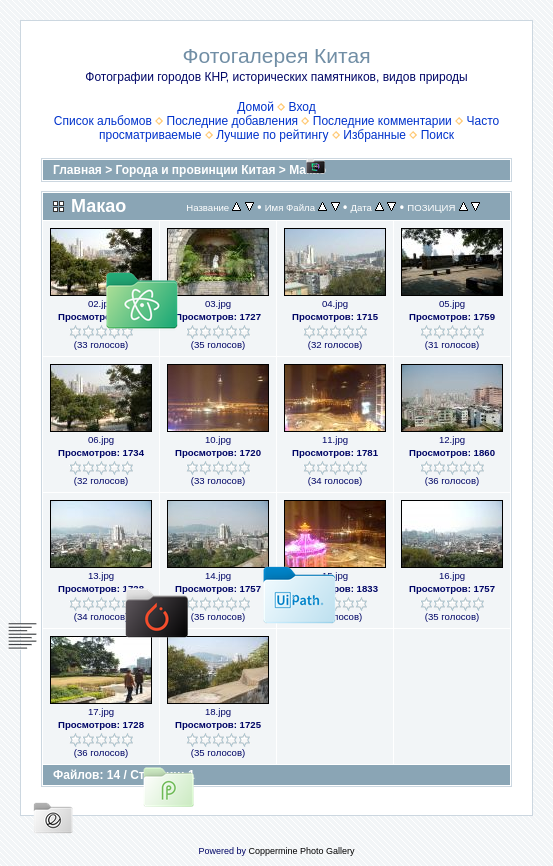 The width and height of the screenshot is (553, 866). I want to click on align text to the left margin, so click(22, 636).